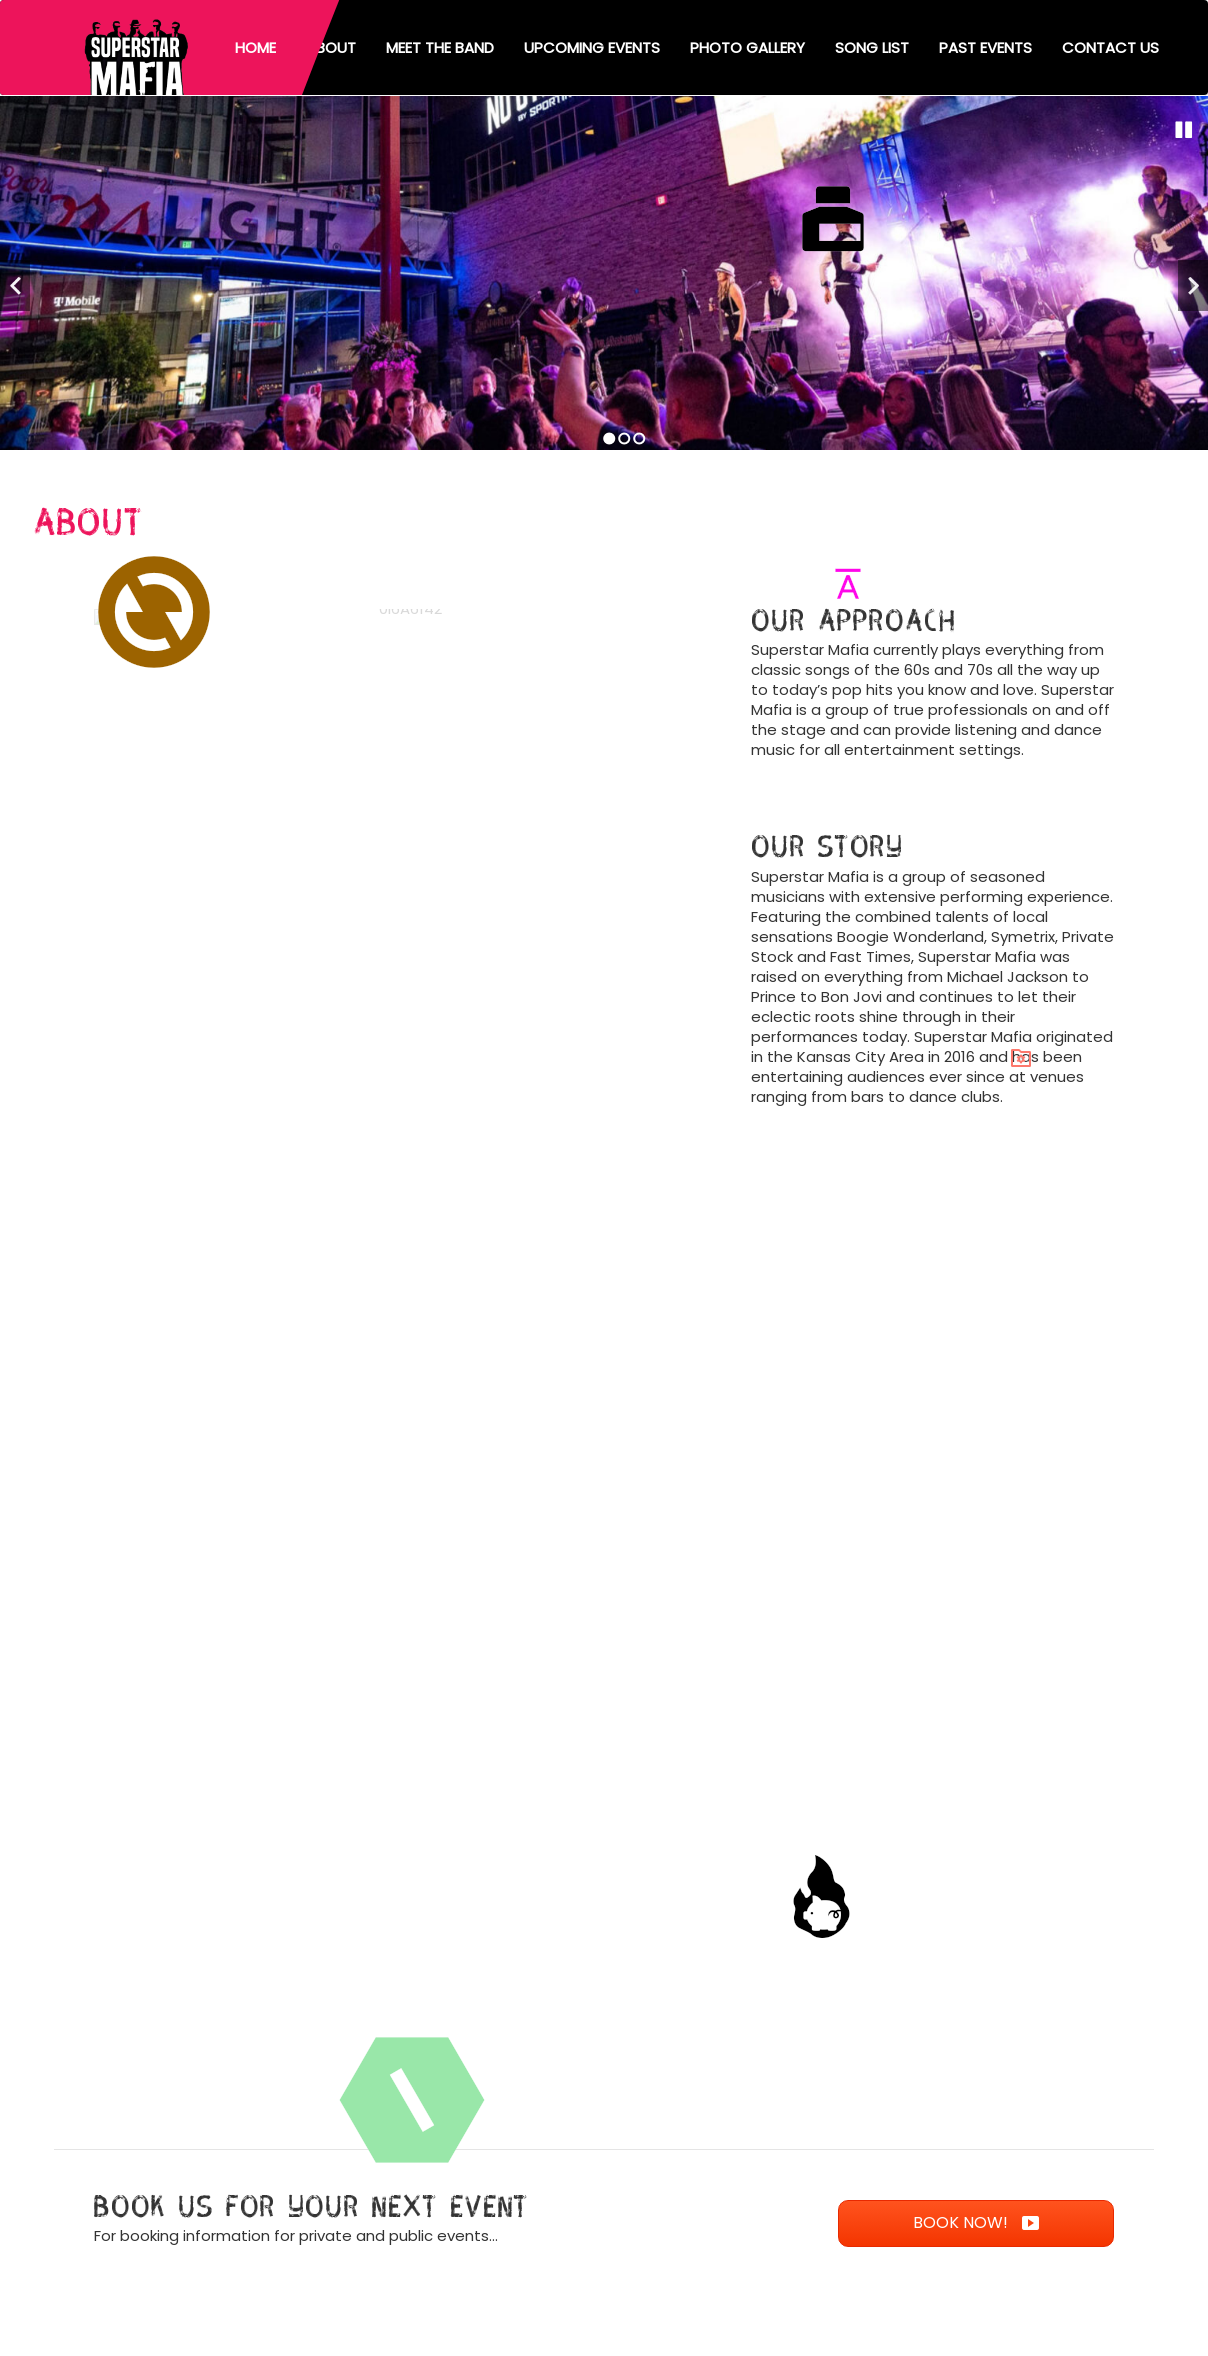 The width and height of the screenshot is (1208, 2356). What do you see at coordinates (412, 2100) in the screenshot?
I see `open system settings` at bounding box center [412, 2100].